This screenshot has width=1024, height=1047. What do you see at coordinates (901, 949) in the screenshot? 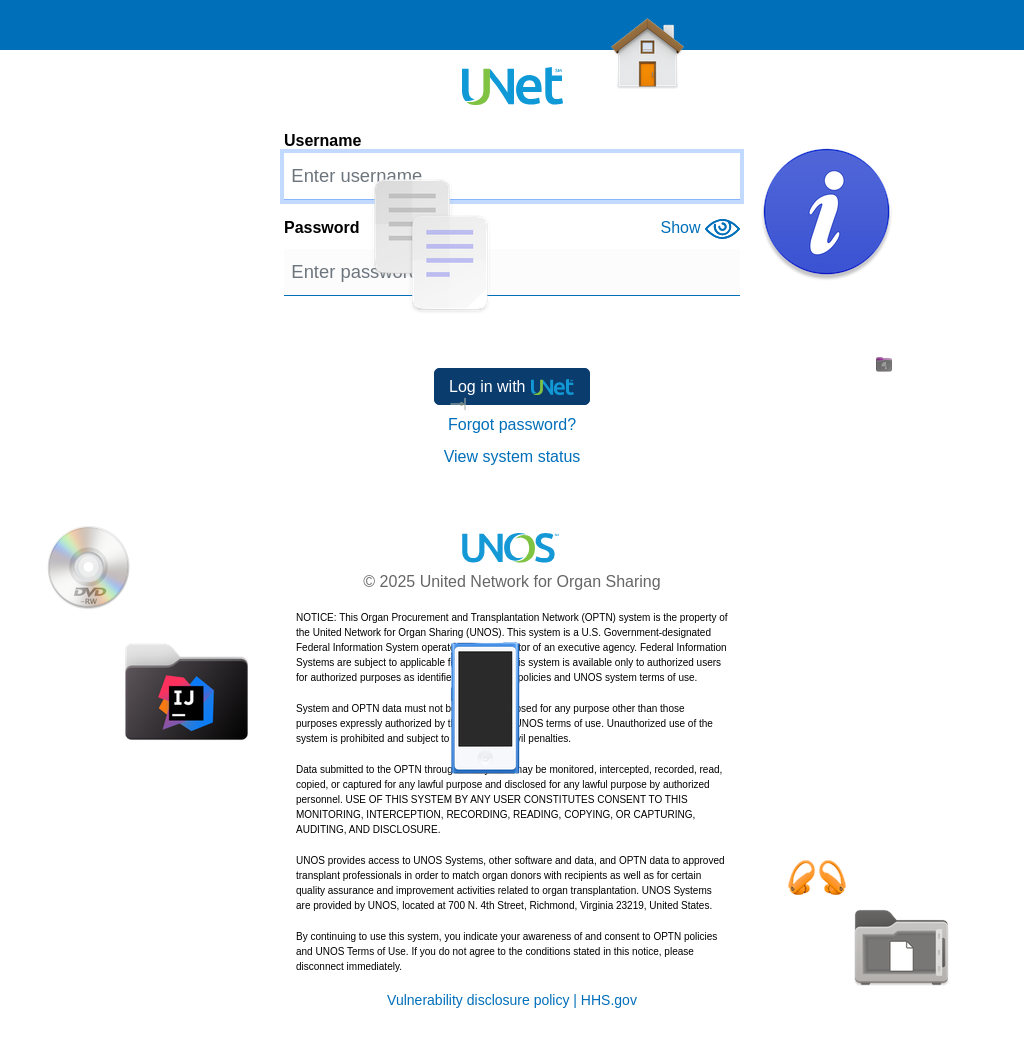
I see `open a secure vault folder` at bounding box center [901, 949].